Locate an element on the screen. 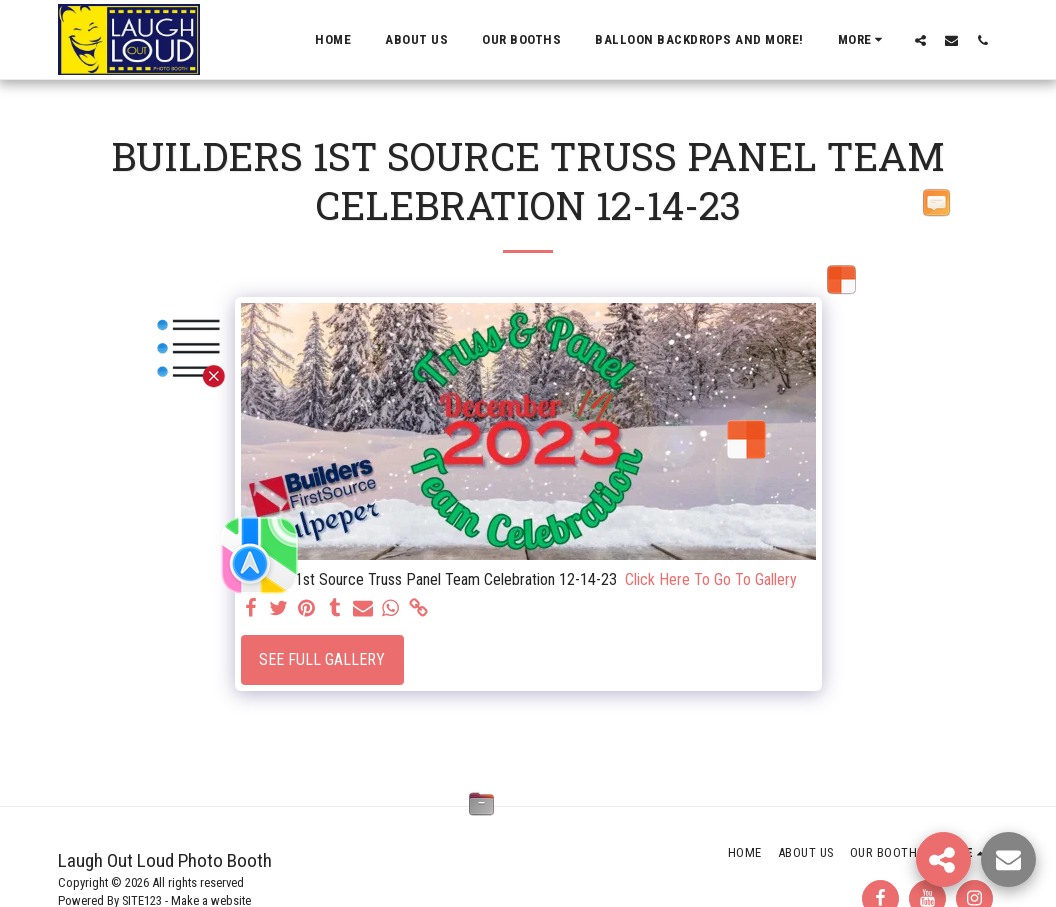 The height and width of the screenshot is (907, 1056). open gnome maps application is located at coordinates (259, 555).